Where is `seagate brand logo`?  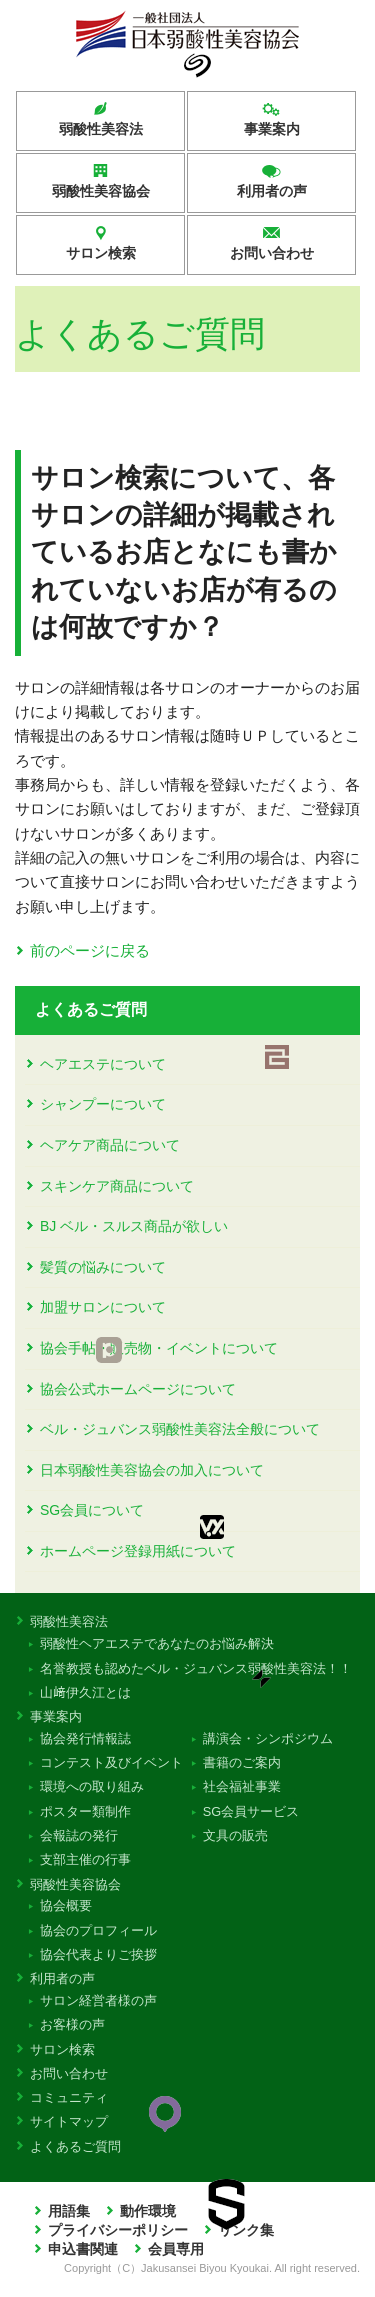
seagate brand logo is located at coordinates (197, 65).